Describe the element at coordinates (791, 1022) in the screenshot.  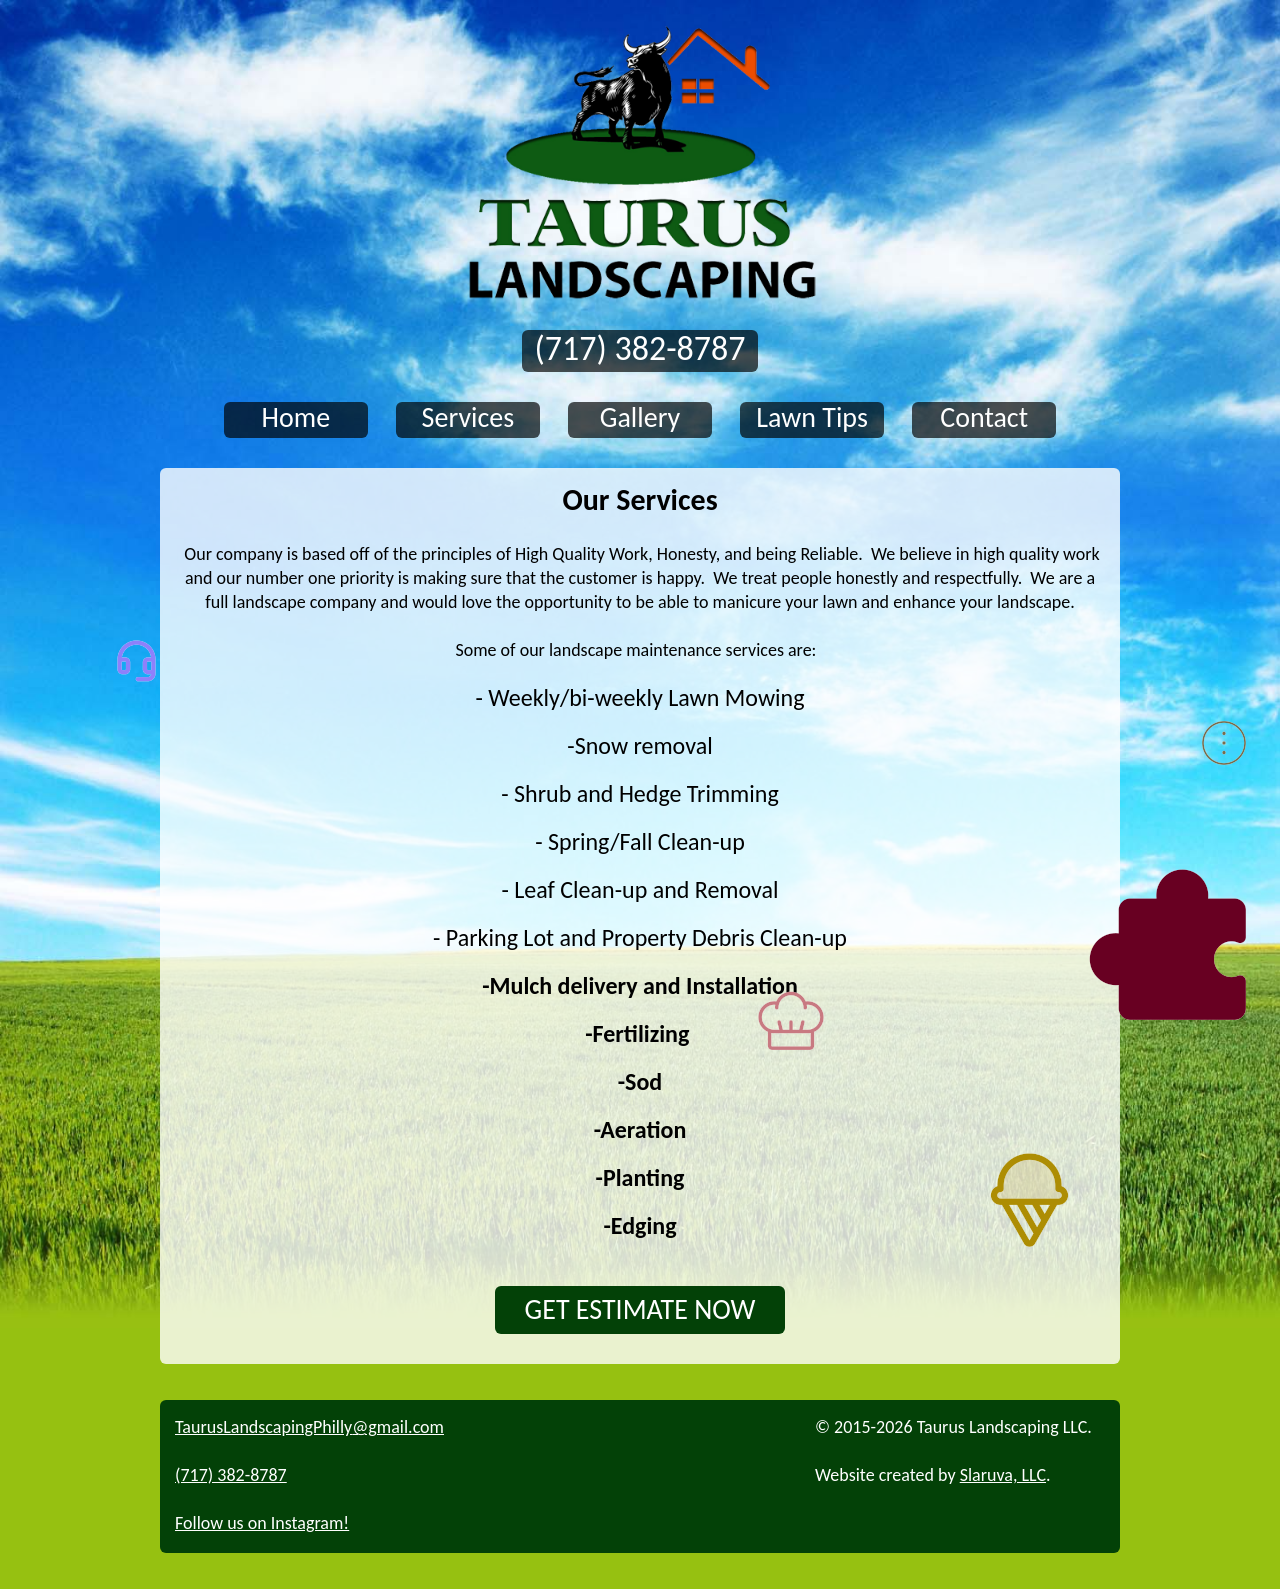
I see `browse recipes or cooking content` at that location.